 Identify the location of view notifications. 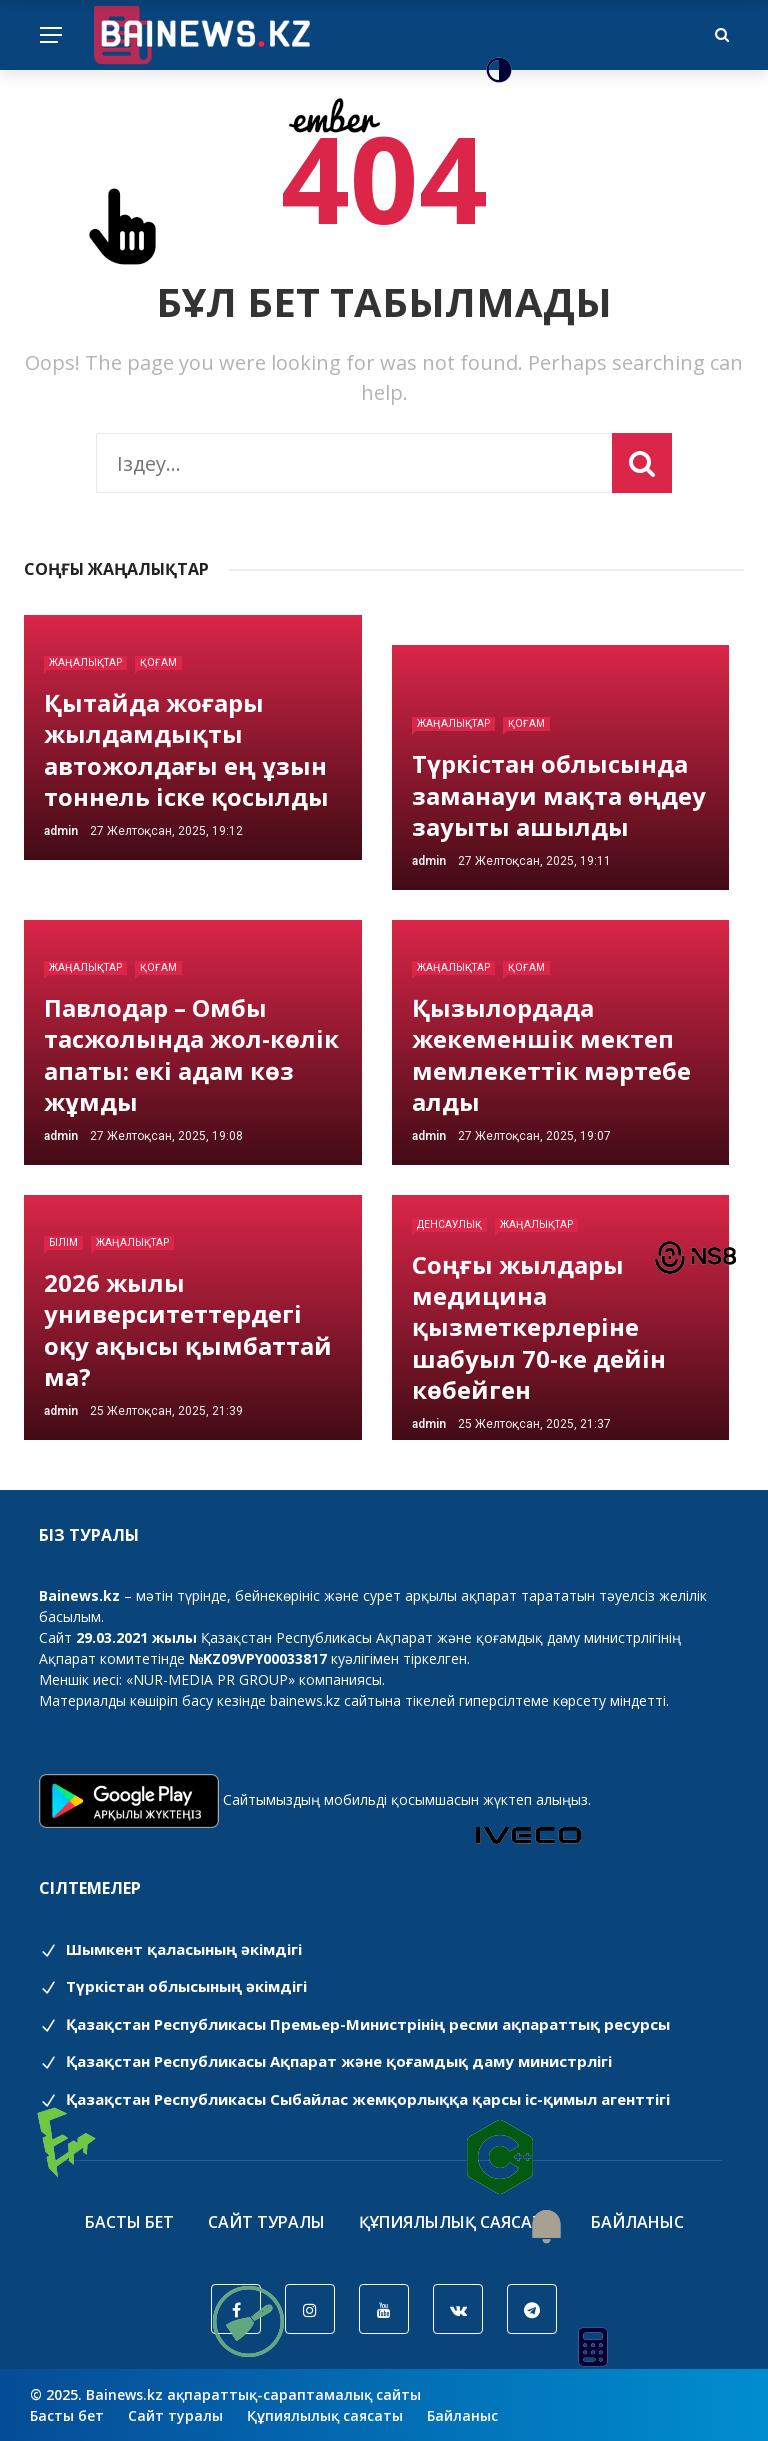
(546, 2225).